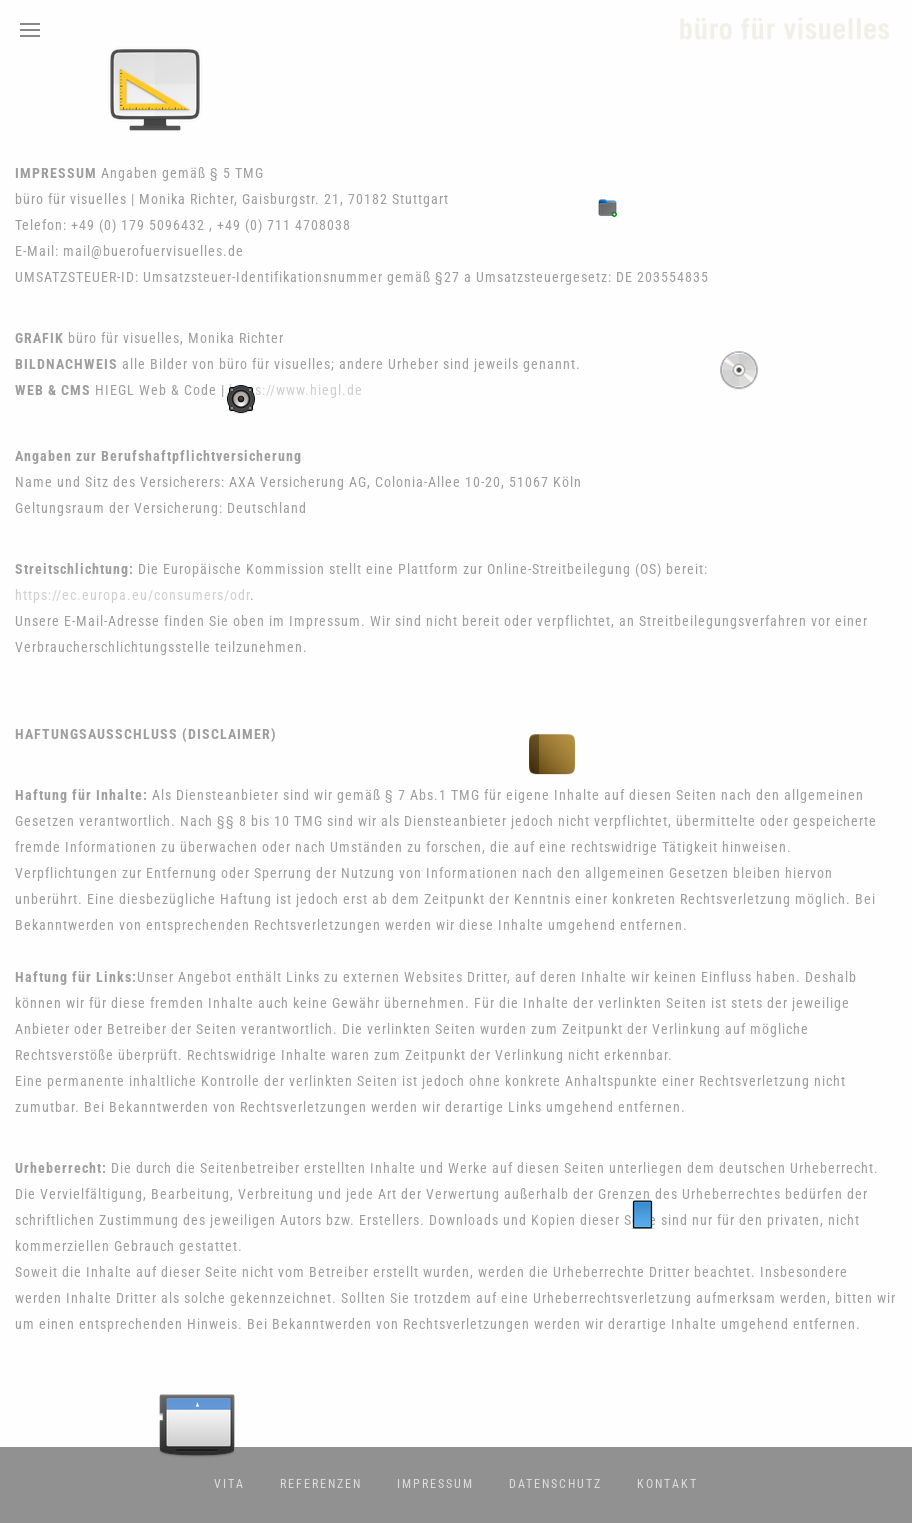  What do you see at coordinates (552, 753) in the screenshot?
I see `access your desktop folder` at bounding box center [552, 753].